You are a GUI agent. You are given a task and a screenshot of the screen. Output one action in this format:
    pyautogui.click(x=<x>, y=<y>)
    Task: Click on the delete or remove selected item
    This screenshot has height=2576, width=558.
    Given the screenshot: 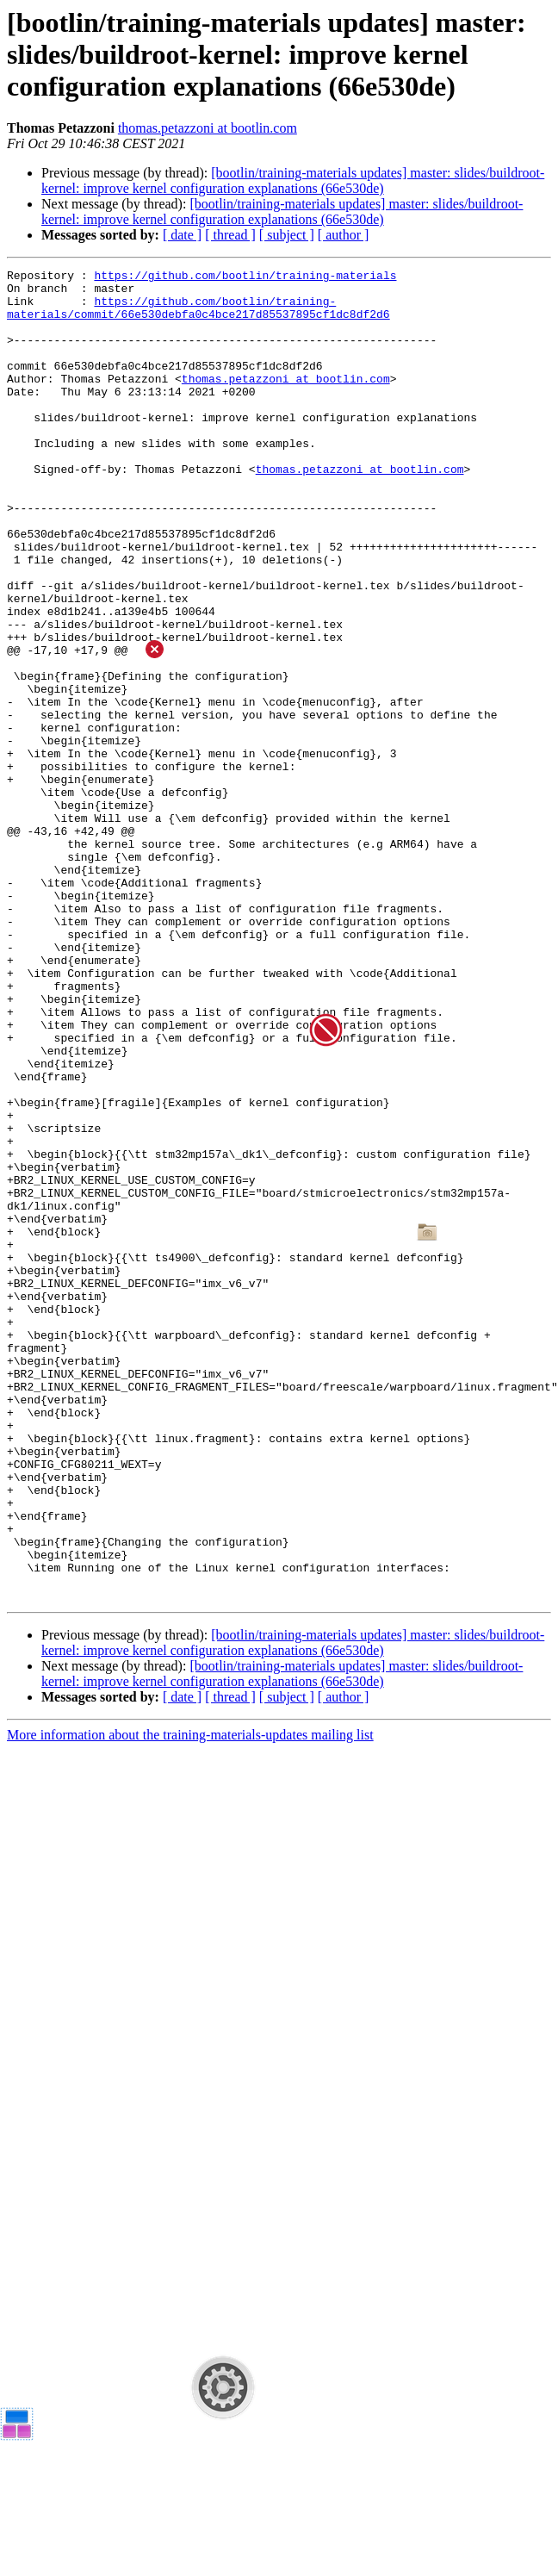 What is the action you would take?
    pyautogui.click(x=326, y=1030)
    